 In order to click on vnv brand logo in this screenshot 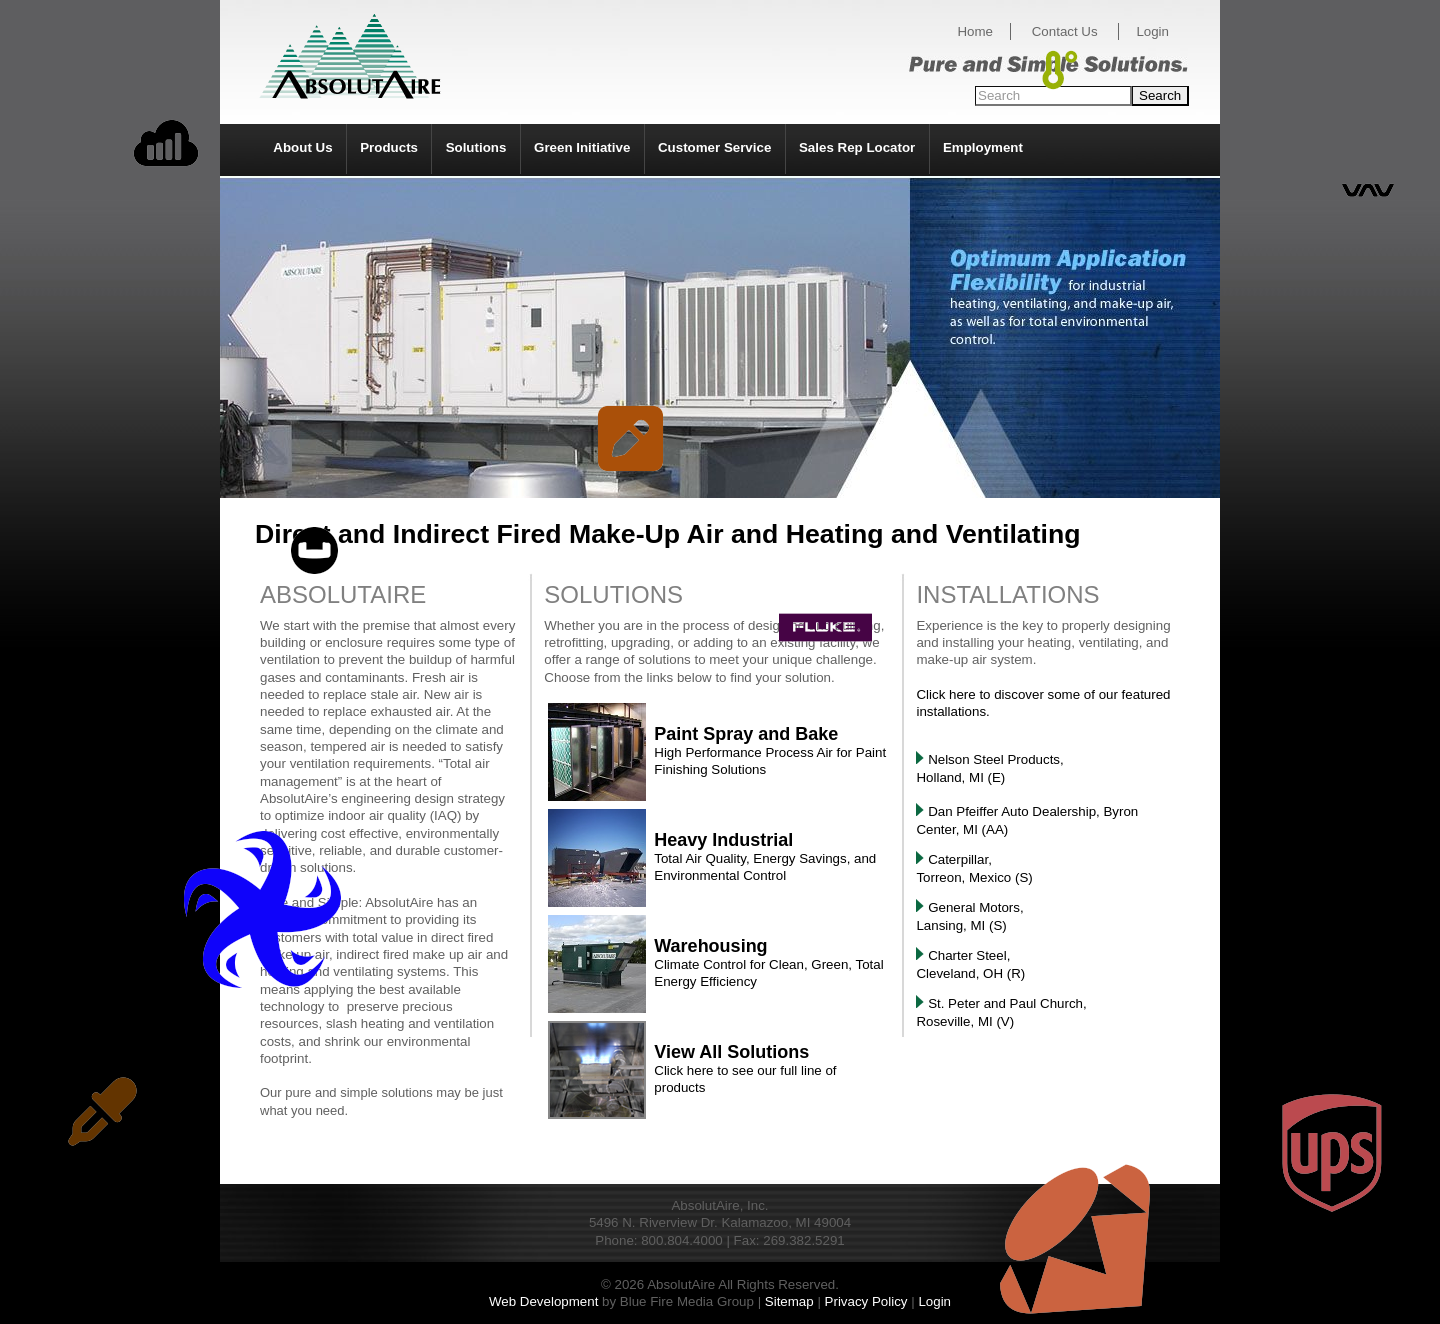, I will do `click(1368, 189)`.